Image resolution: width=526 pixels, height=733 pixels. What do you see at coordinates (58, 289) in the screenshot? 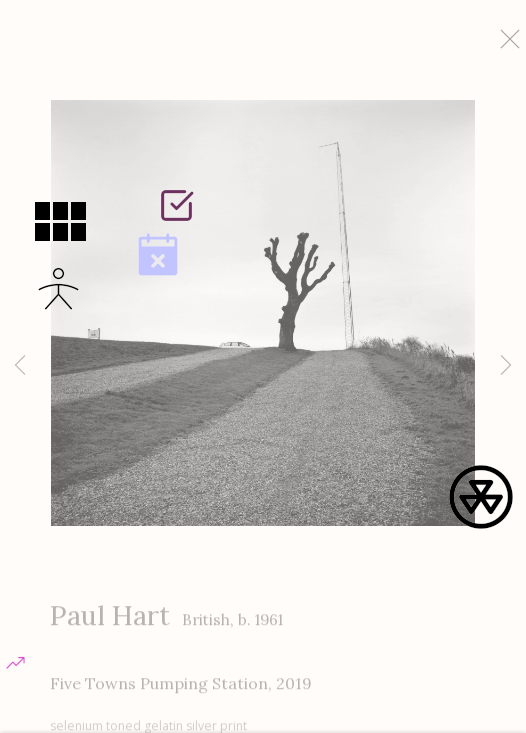
I see `view user profile` at bounding box center [58, 289].